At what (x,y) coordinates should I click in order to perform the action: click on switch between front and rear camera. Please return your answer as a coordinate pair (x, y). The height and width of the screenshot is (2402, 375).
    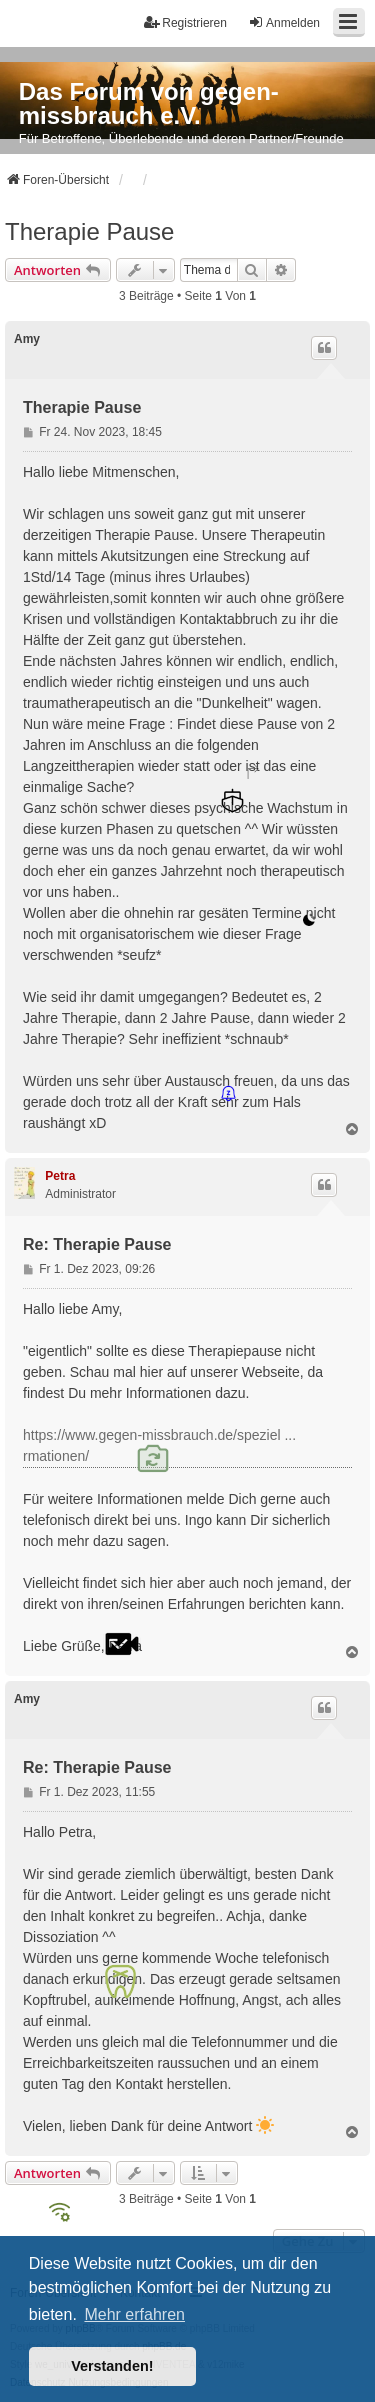
    Looking at the image, I should click on (153, 1459).